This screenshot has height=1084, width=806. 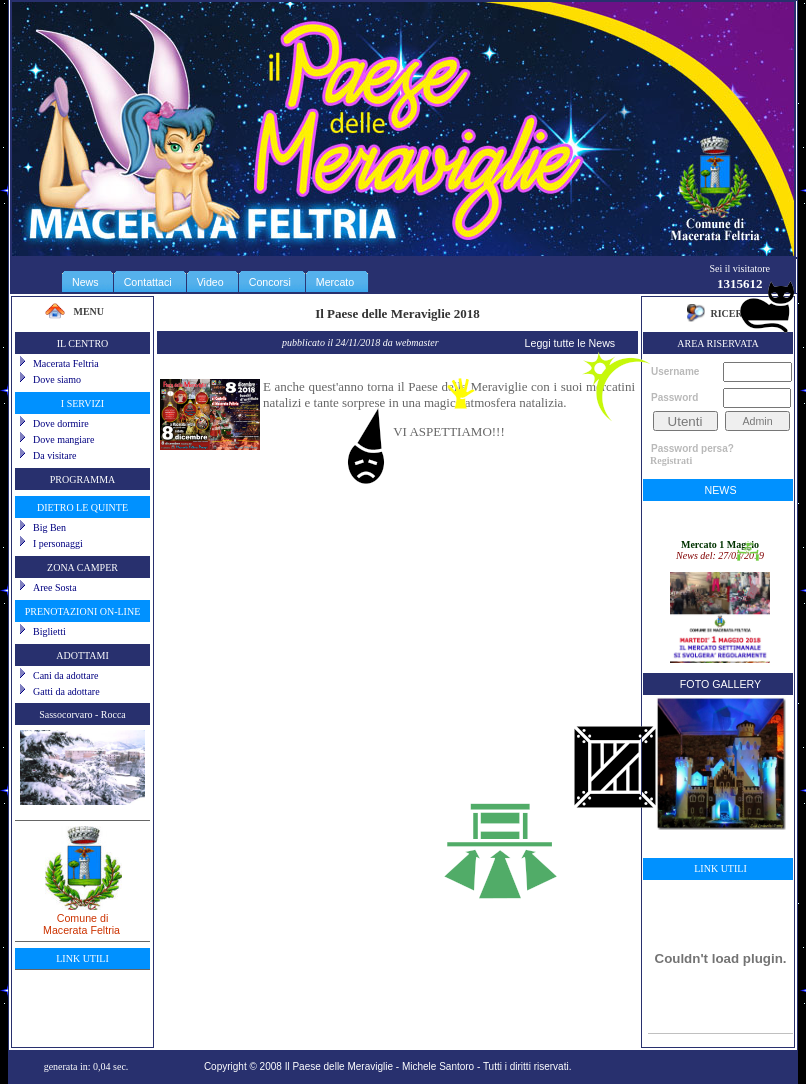 I want to click on open inventory or storage, so click(x=615, y=767).